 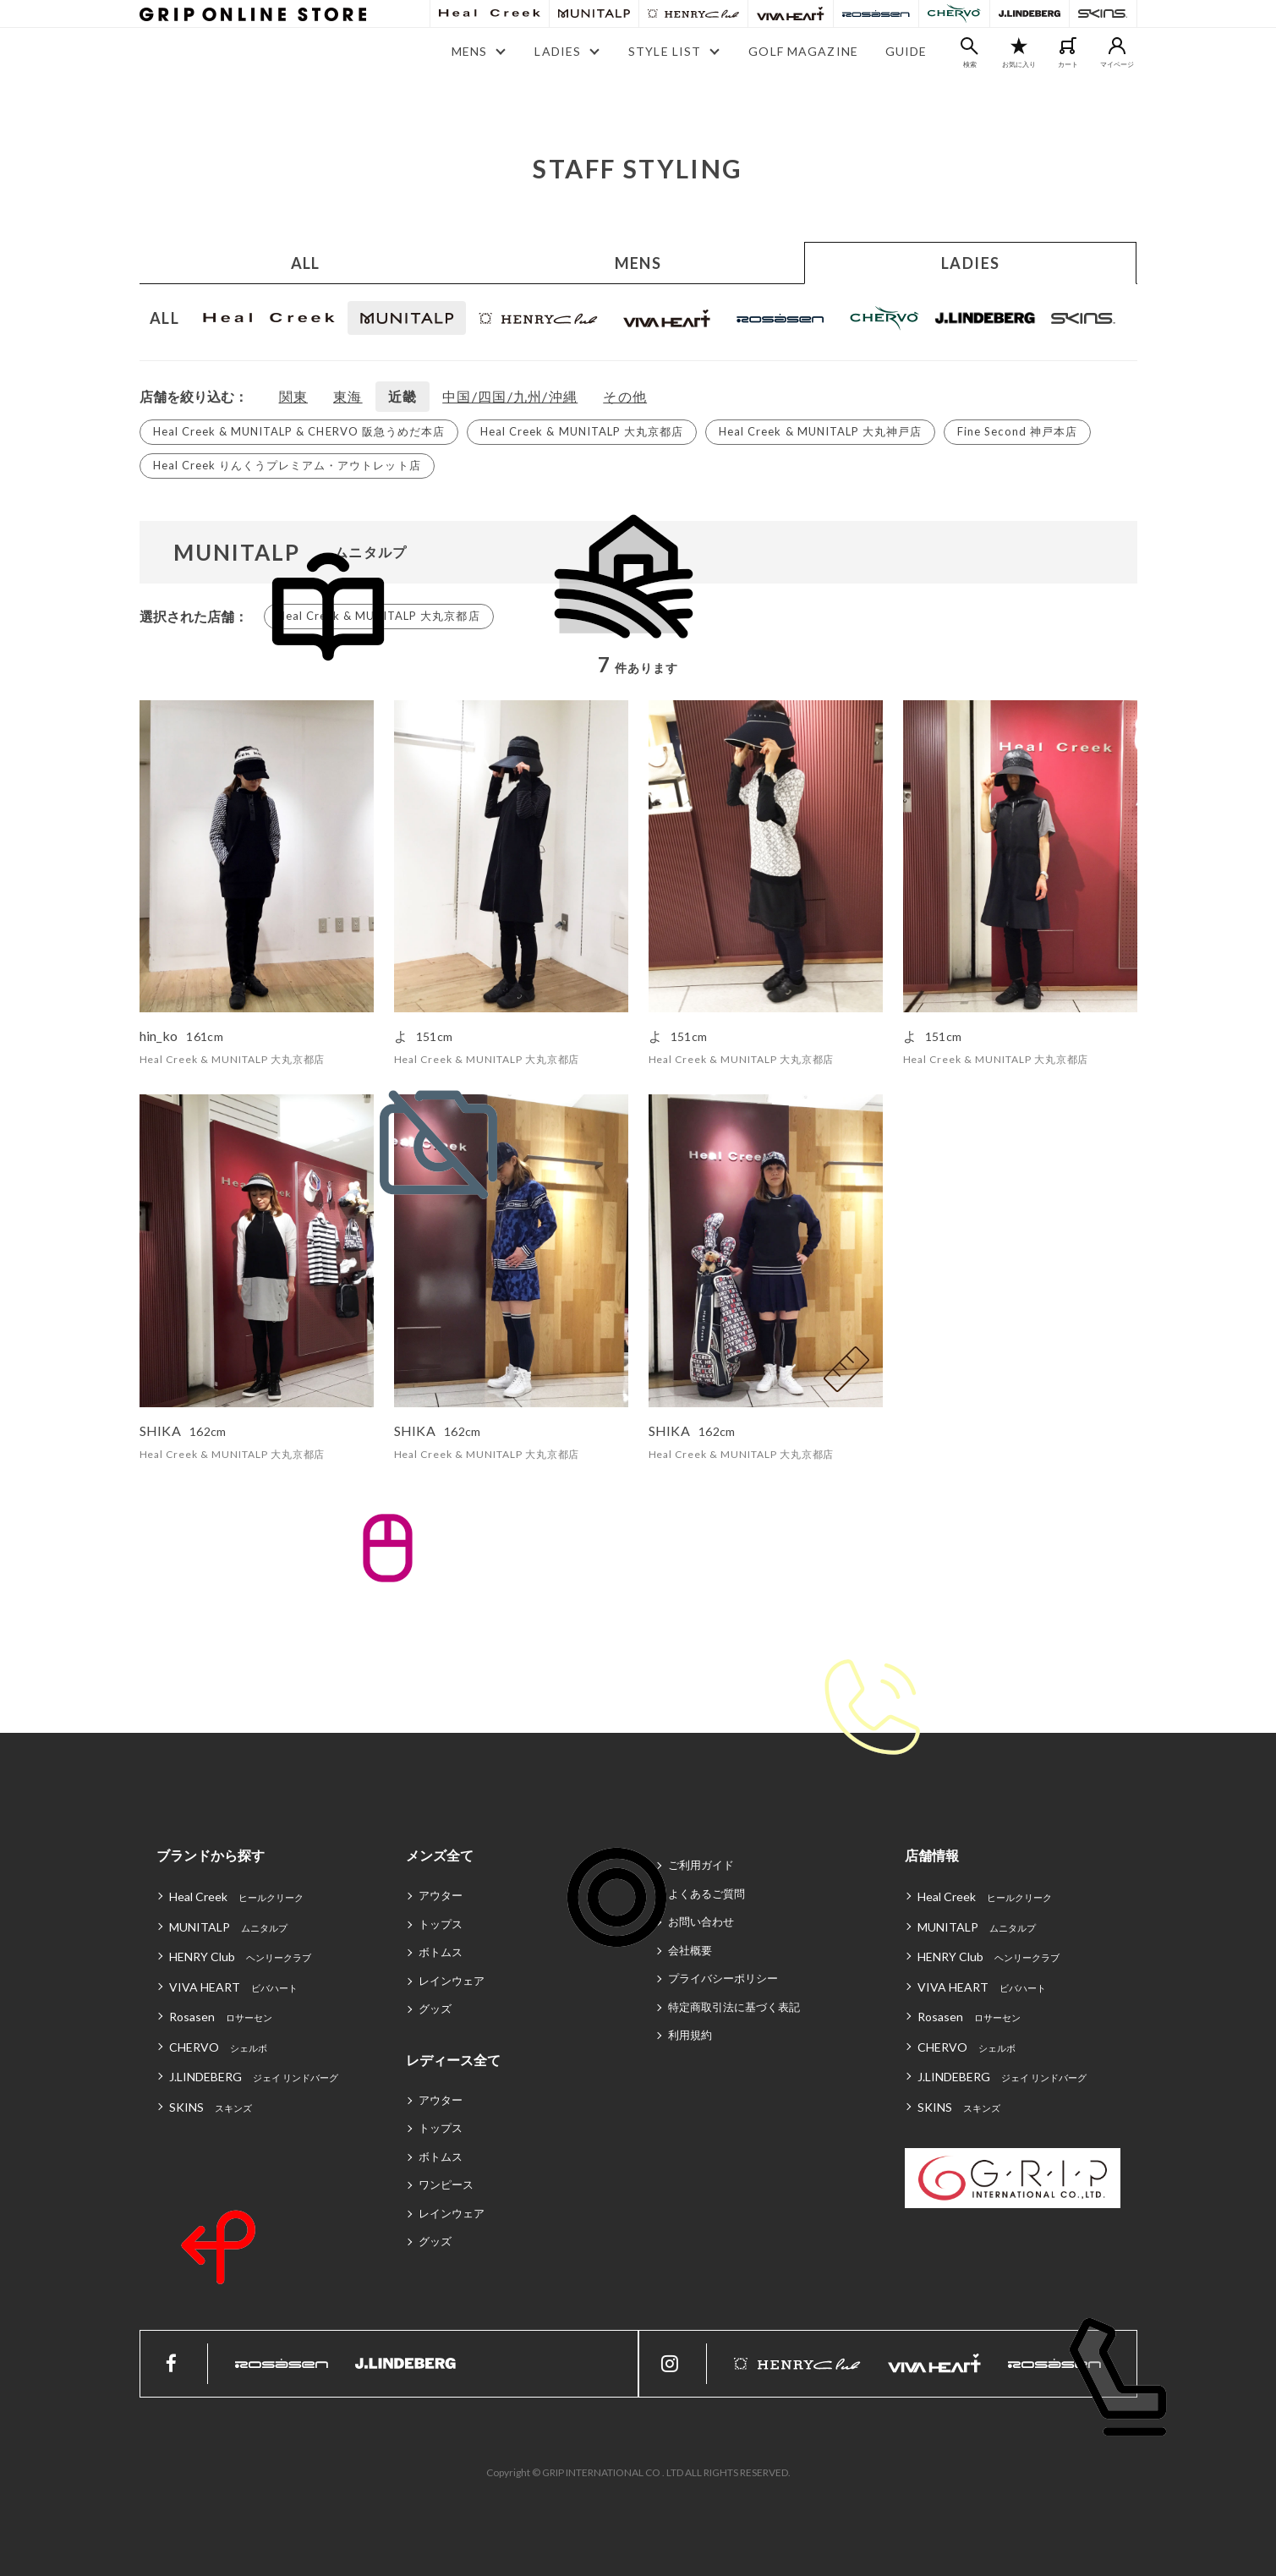 I want to click on start recording audio or video, so click(x=616, y=1897).